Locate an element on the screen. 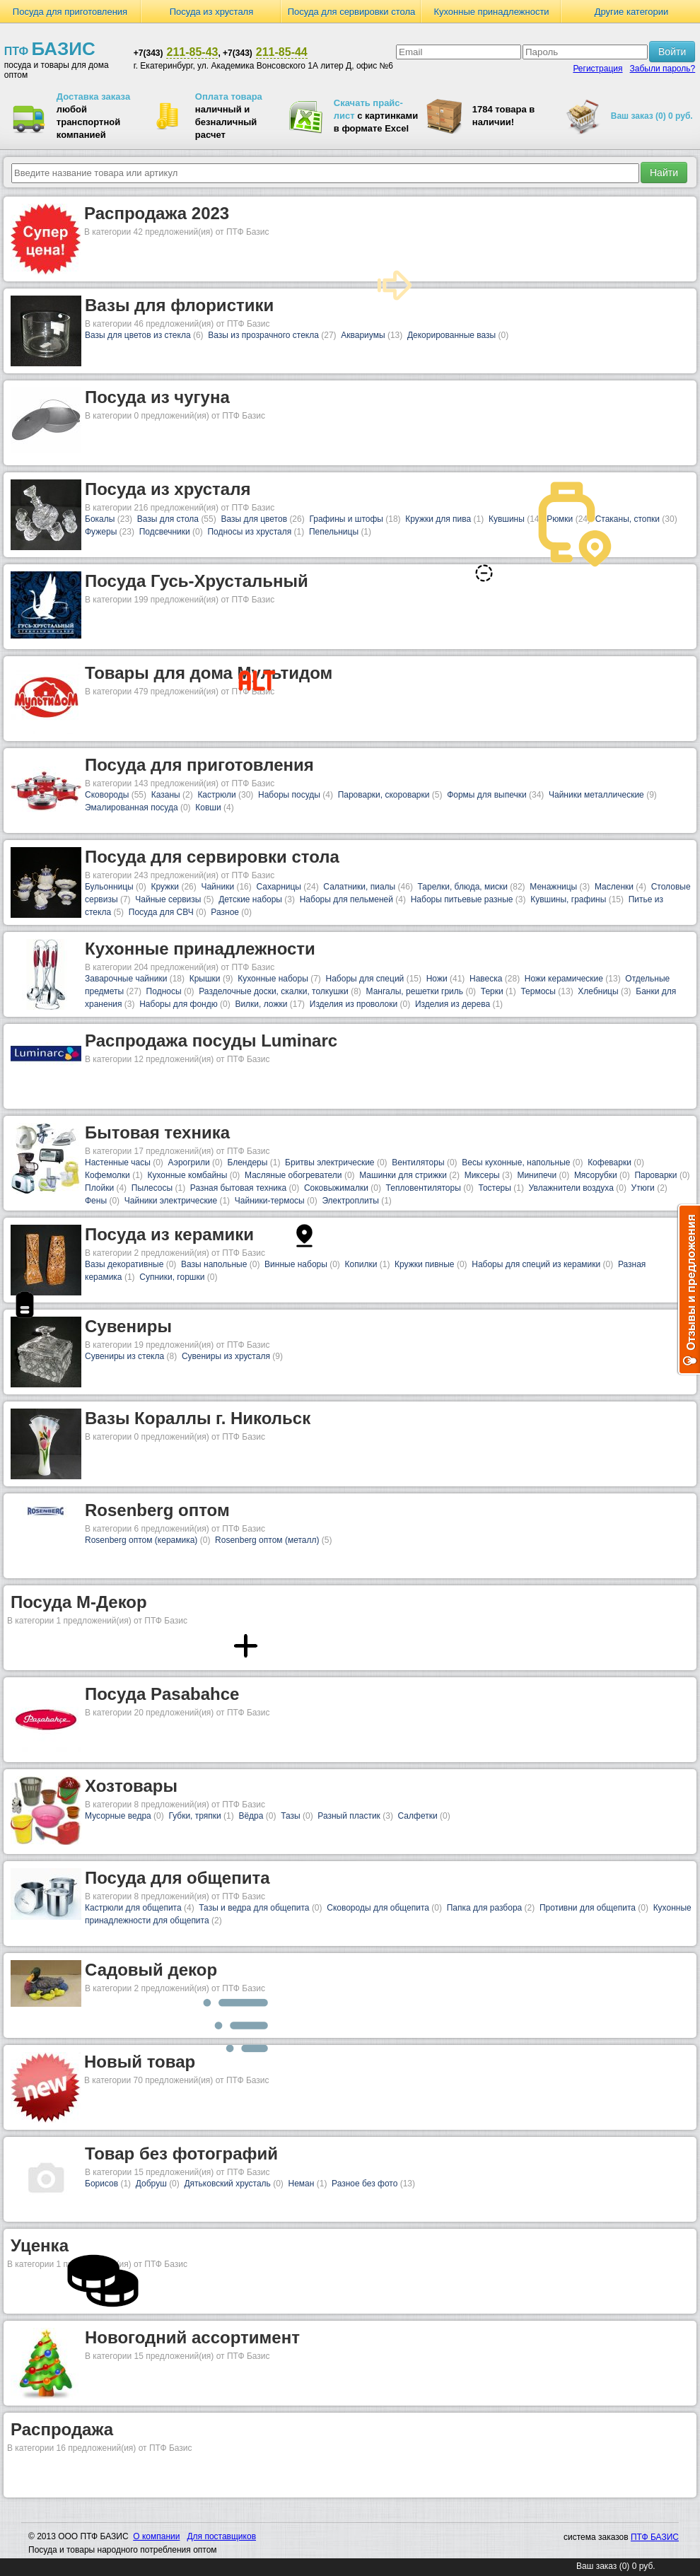 The height and width of the screenshot is (2576, 700). remove item from a pending or draft state is located at coordinates (484, 573).